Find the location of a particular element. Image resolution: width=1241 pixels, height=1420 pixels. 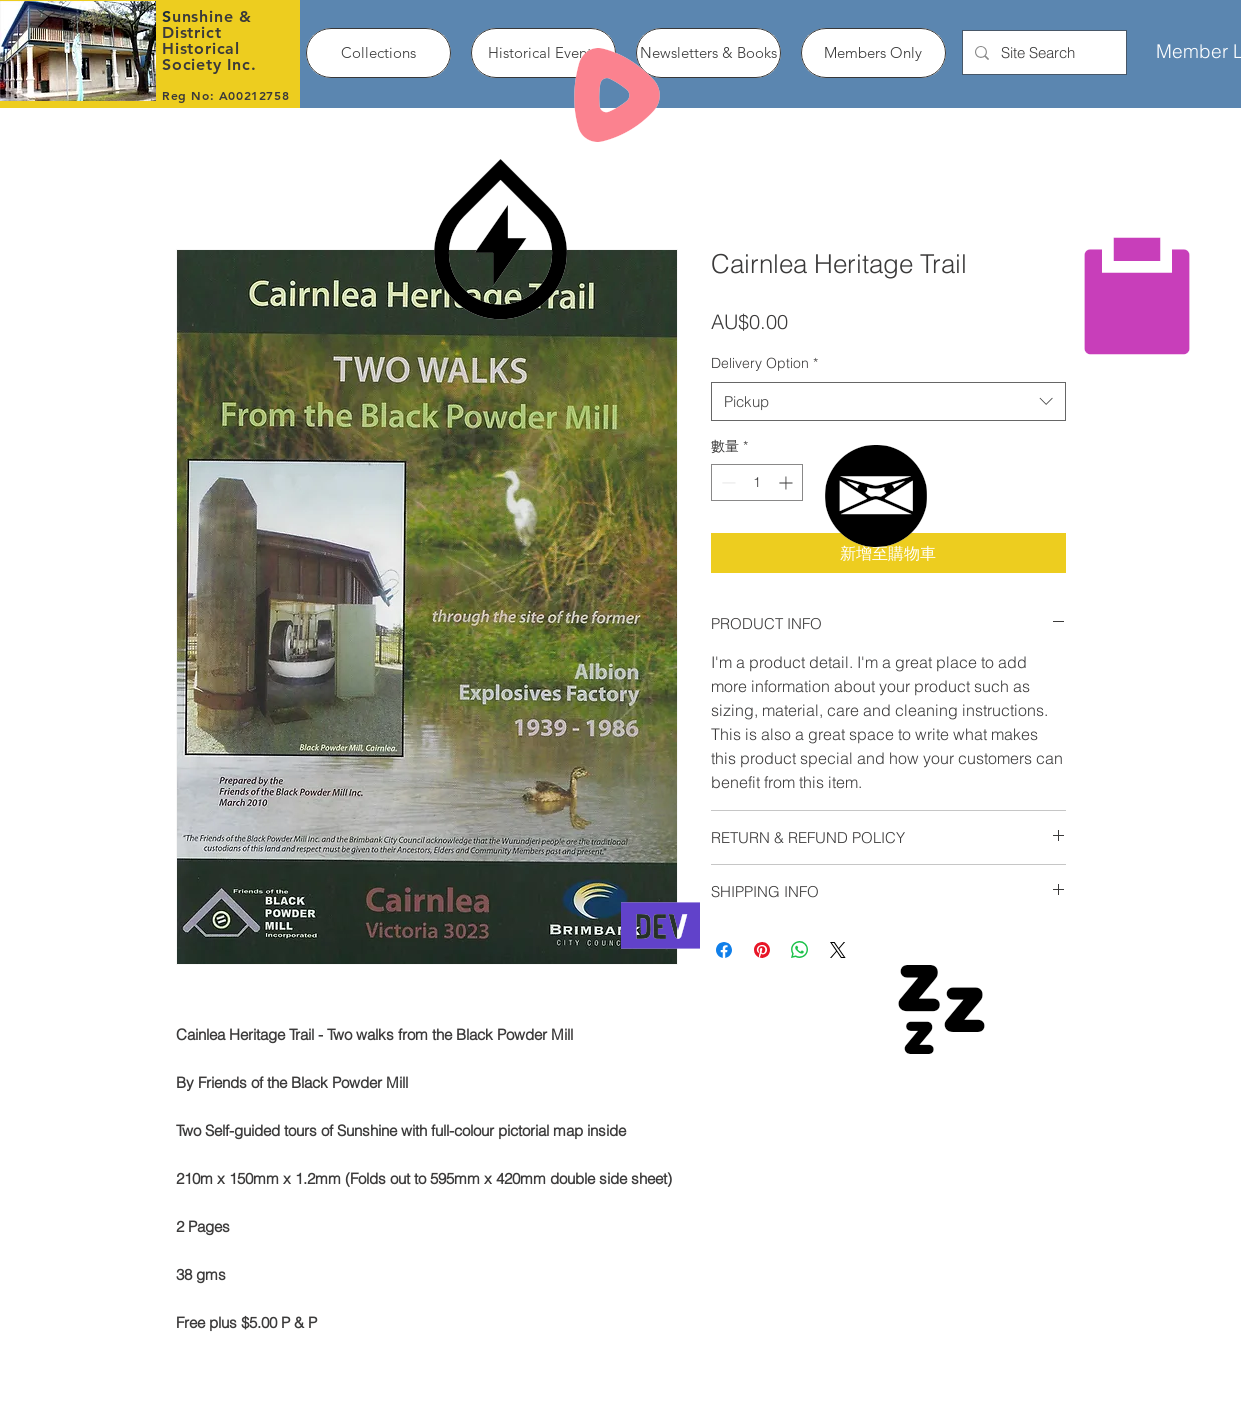

open the Rumble app is located at coordinates (617, 95).